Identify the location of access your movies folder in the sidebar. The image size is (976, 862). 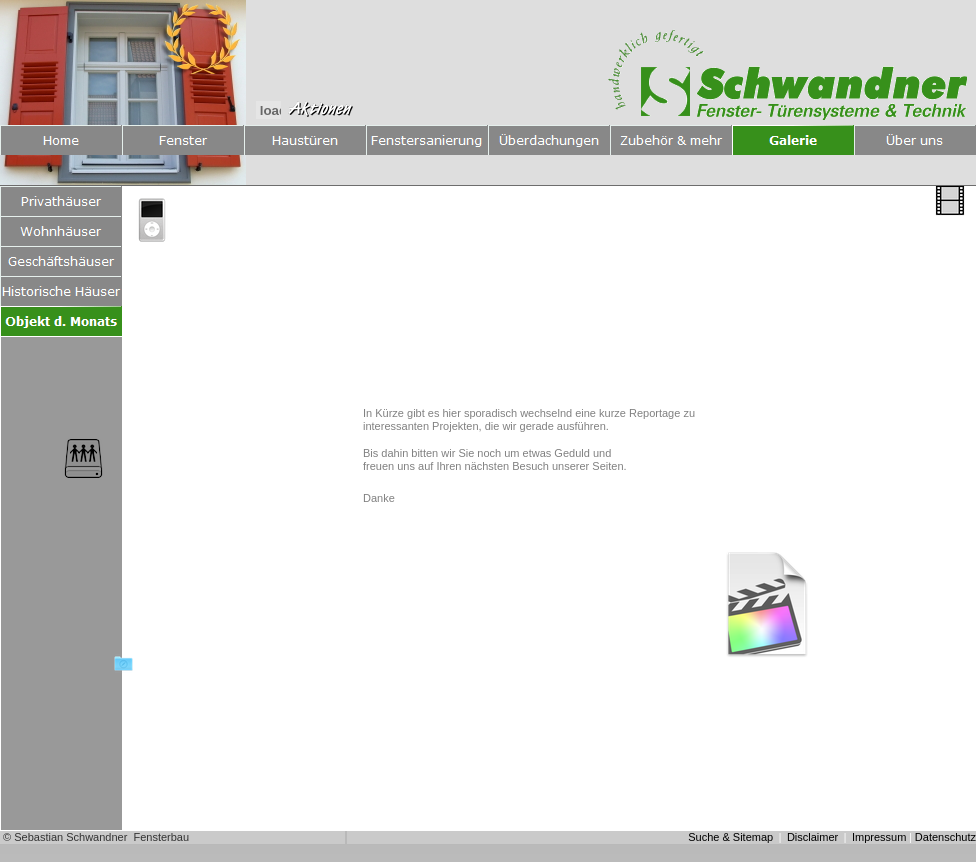
(950, 200).